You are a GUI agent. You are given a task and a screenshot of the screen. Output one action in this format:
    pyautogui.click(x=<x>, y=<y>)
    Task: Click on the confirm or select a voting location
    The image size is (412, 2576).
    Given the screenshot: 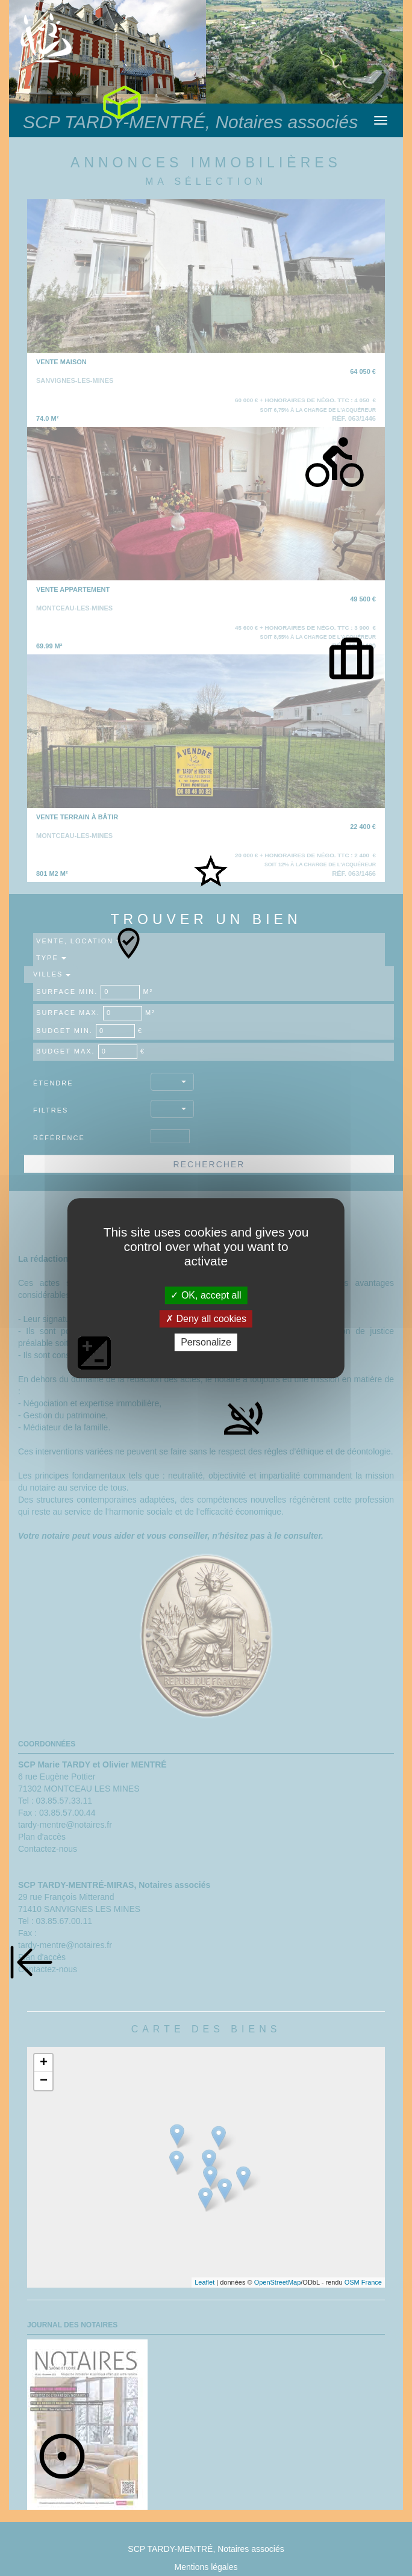 What is the action you would take?
    pyautogui.click(x=128, y=943)
    